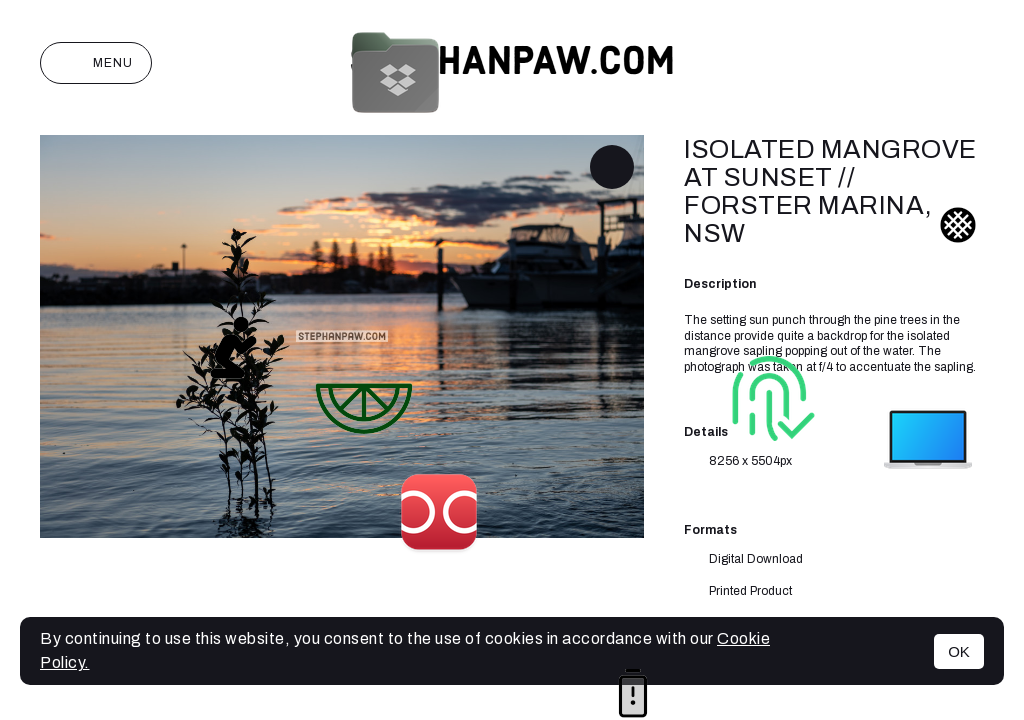  Describe the element at coordinates (958, 225) in the screenshot. I see `indicates a dutch treat or snack item` at that location.